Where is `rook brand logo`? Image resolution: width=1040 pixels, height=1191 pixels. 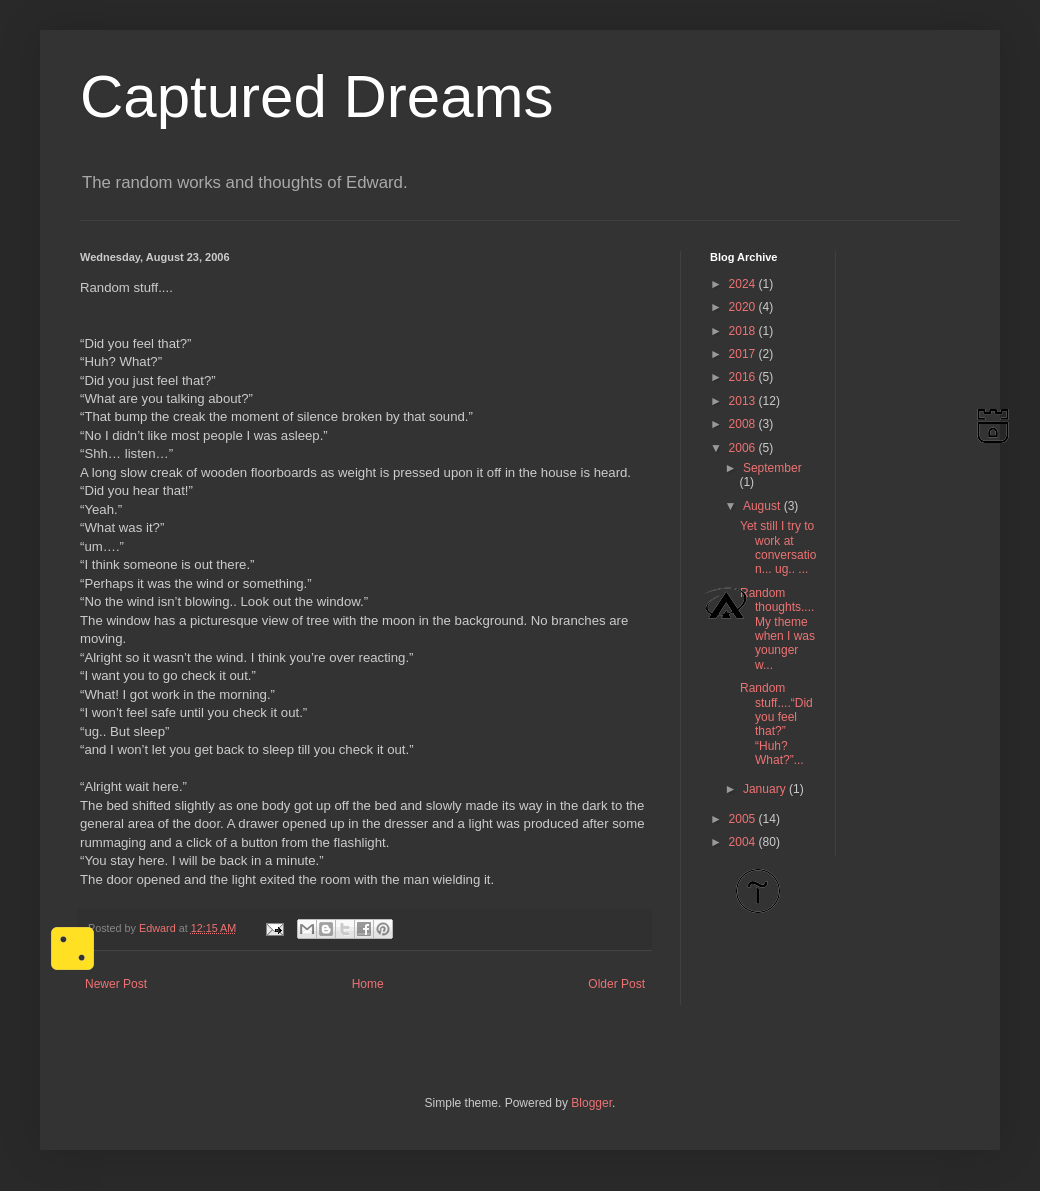
rook brand logo is located at coordinates (993, 426).